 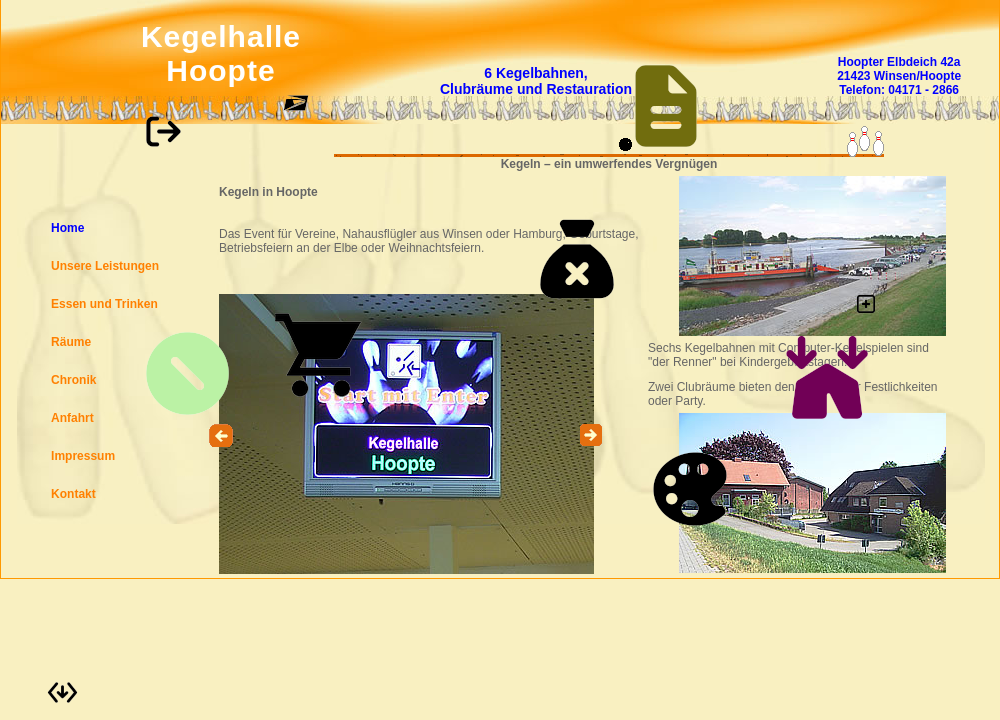 What do you see at coordinates (690, 489) in the screenshot?
I see `open color picker or theme settings` at bounding box center [690, 489].